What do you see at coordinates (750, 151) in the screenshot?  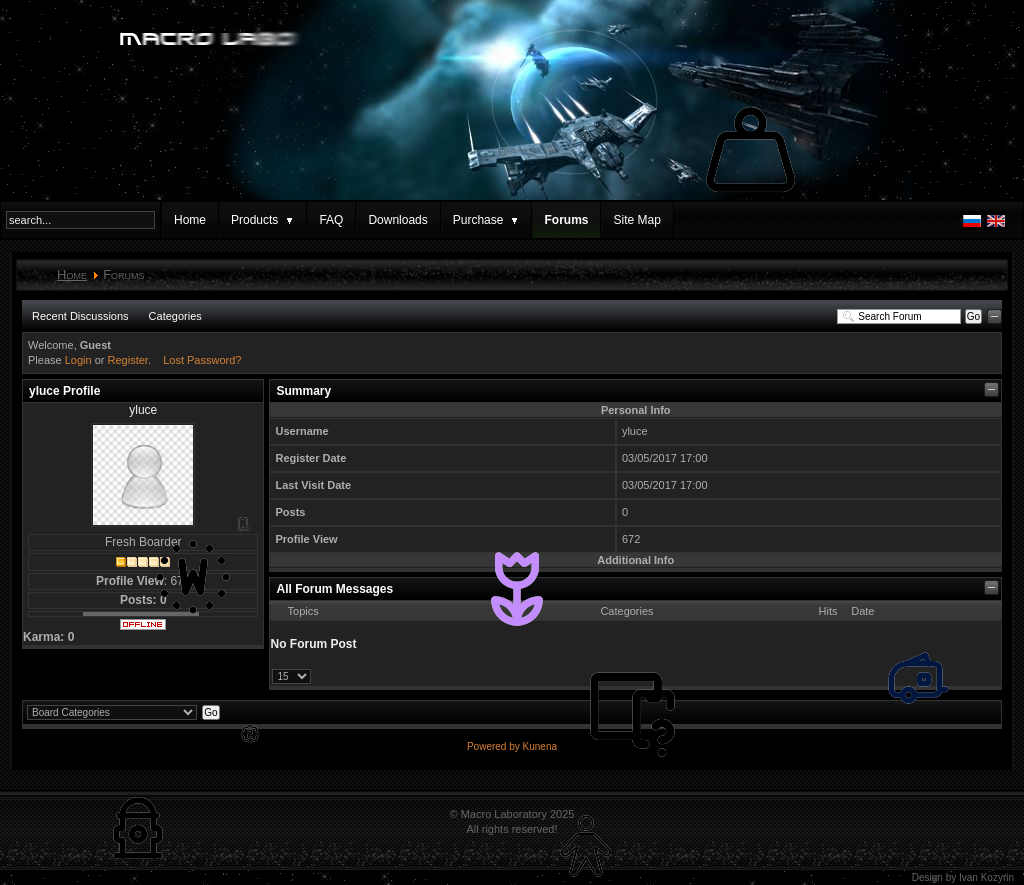 I see `set or adjust item weight` at bounding box center [750, 151].